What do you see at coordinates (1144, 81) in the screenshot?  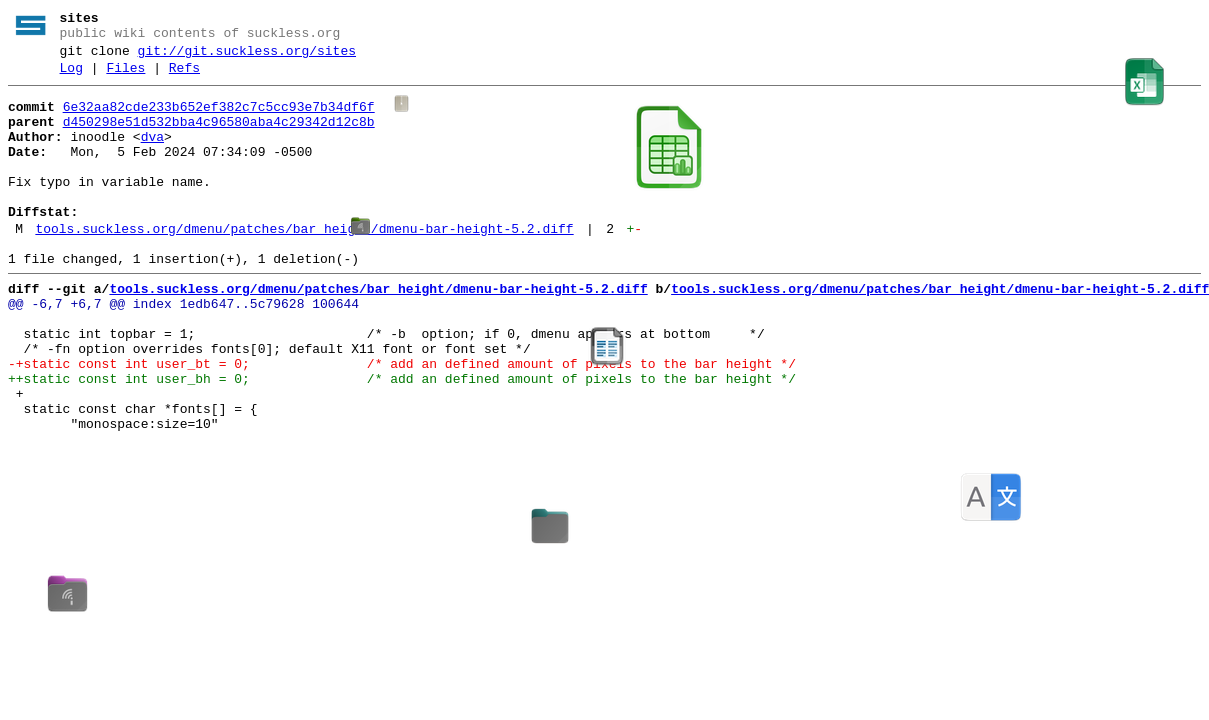 I see `open an excel spreadsheet file` at bounding box center [1144, 81].